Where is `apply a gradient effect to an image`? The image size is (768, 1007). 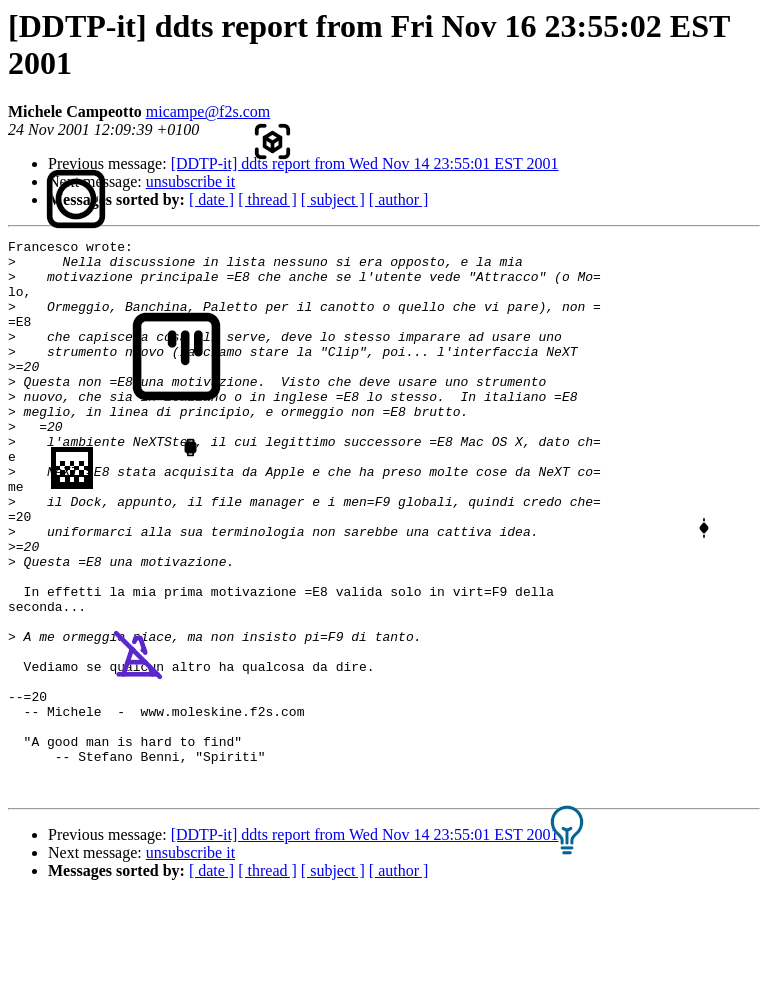 apply a gradient effect to an image is located at coordinates (72, 468).